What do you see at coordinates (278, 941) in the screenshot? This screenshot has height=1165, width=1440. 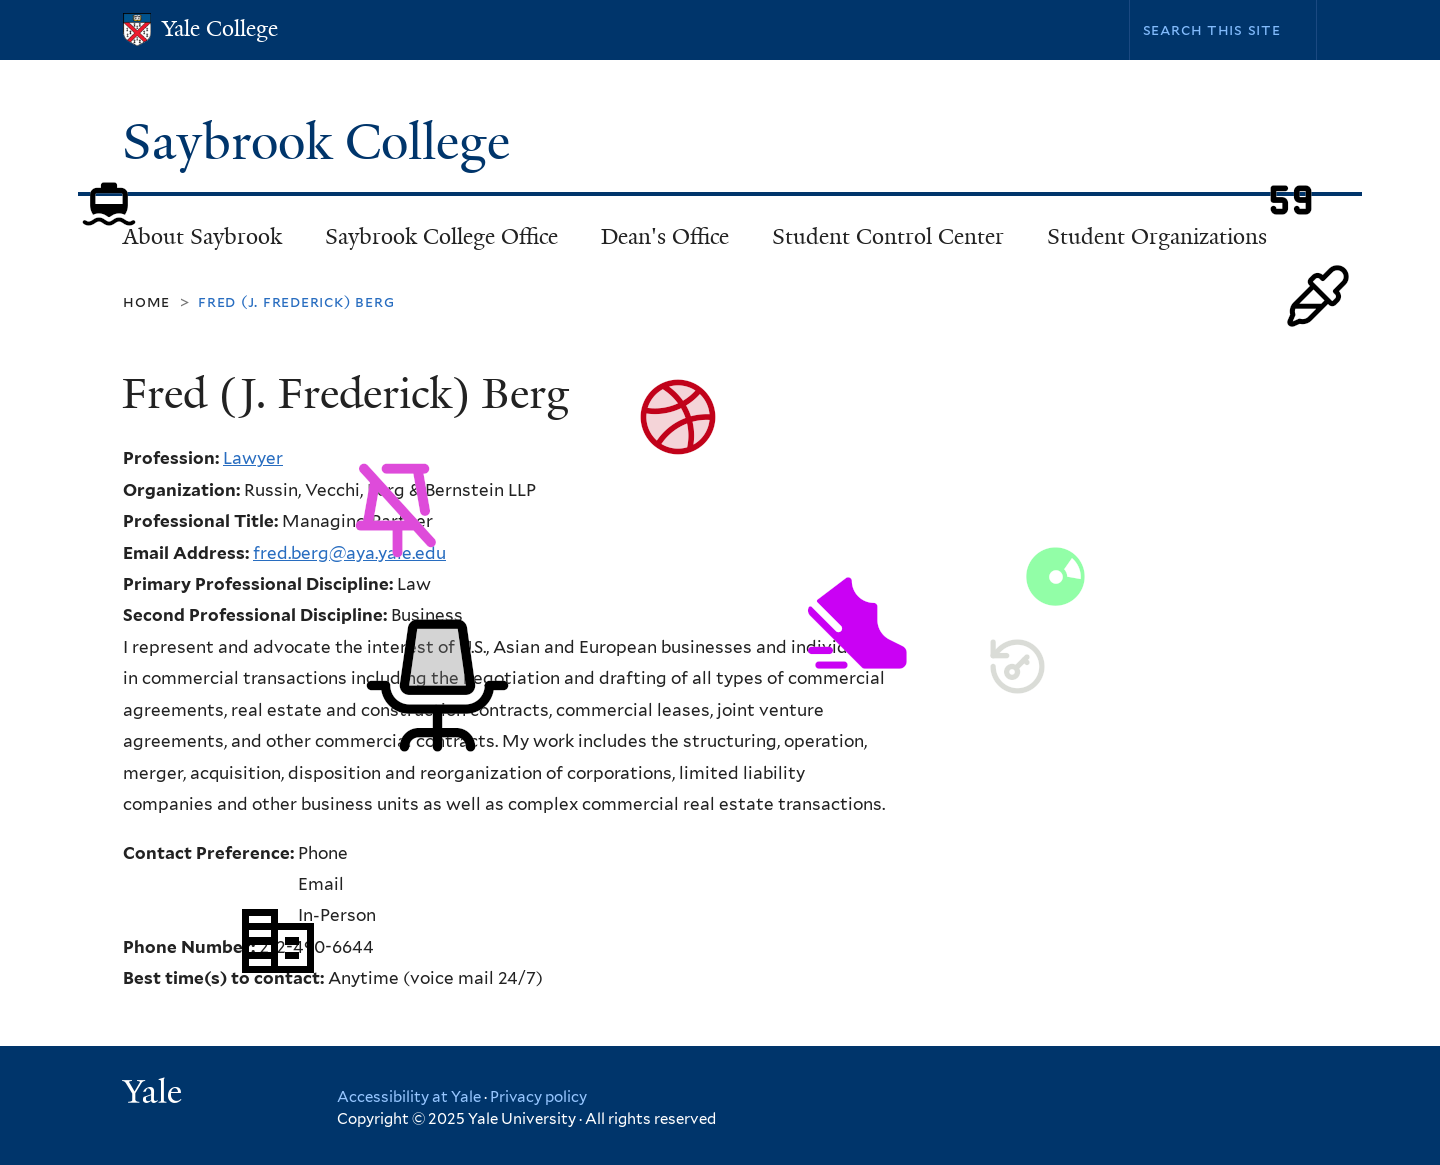 I see `view organization or company settings` at bounding box center [278, 941].